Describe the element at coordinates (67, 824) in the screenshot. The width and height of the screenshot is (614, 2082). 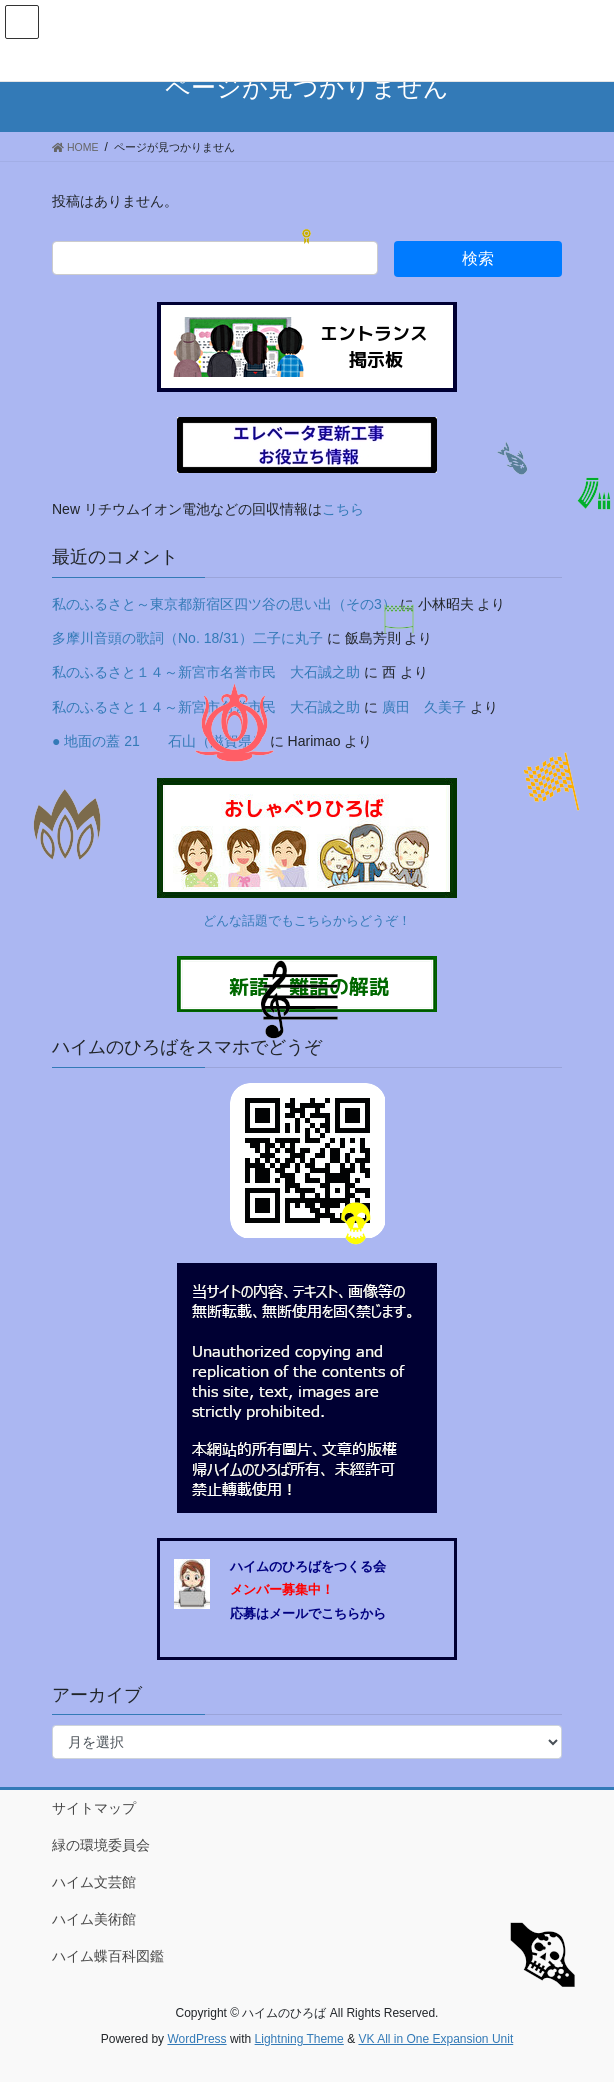
I see `access pet-related features or settings` at that location.